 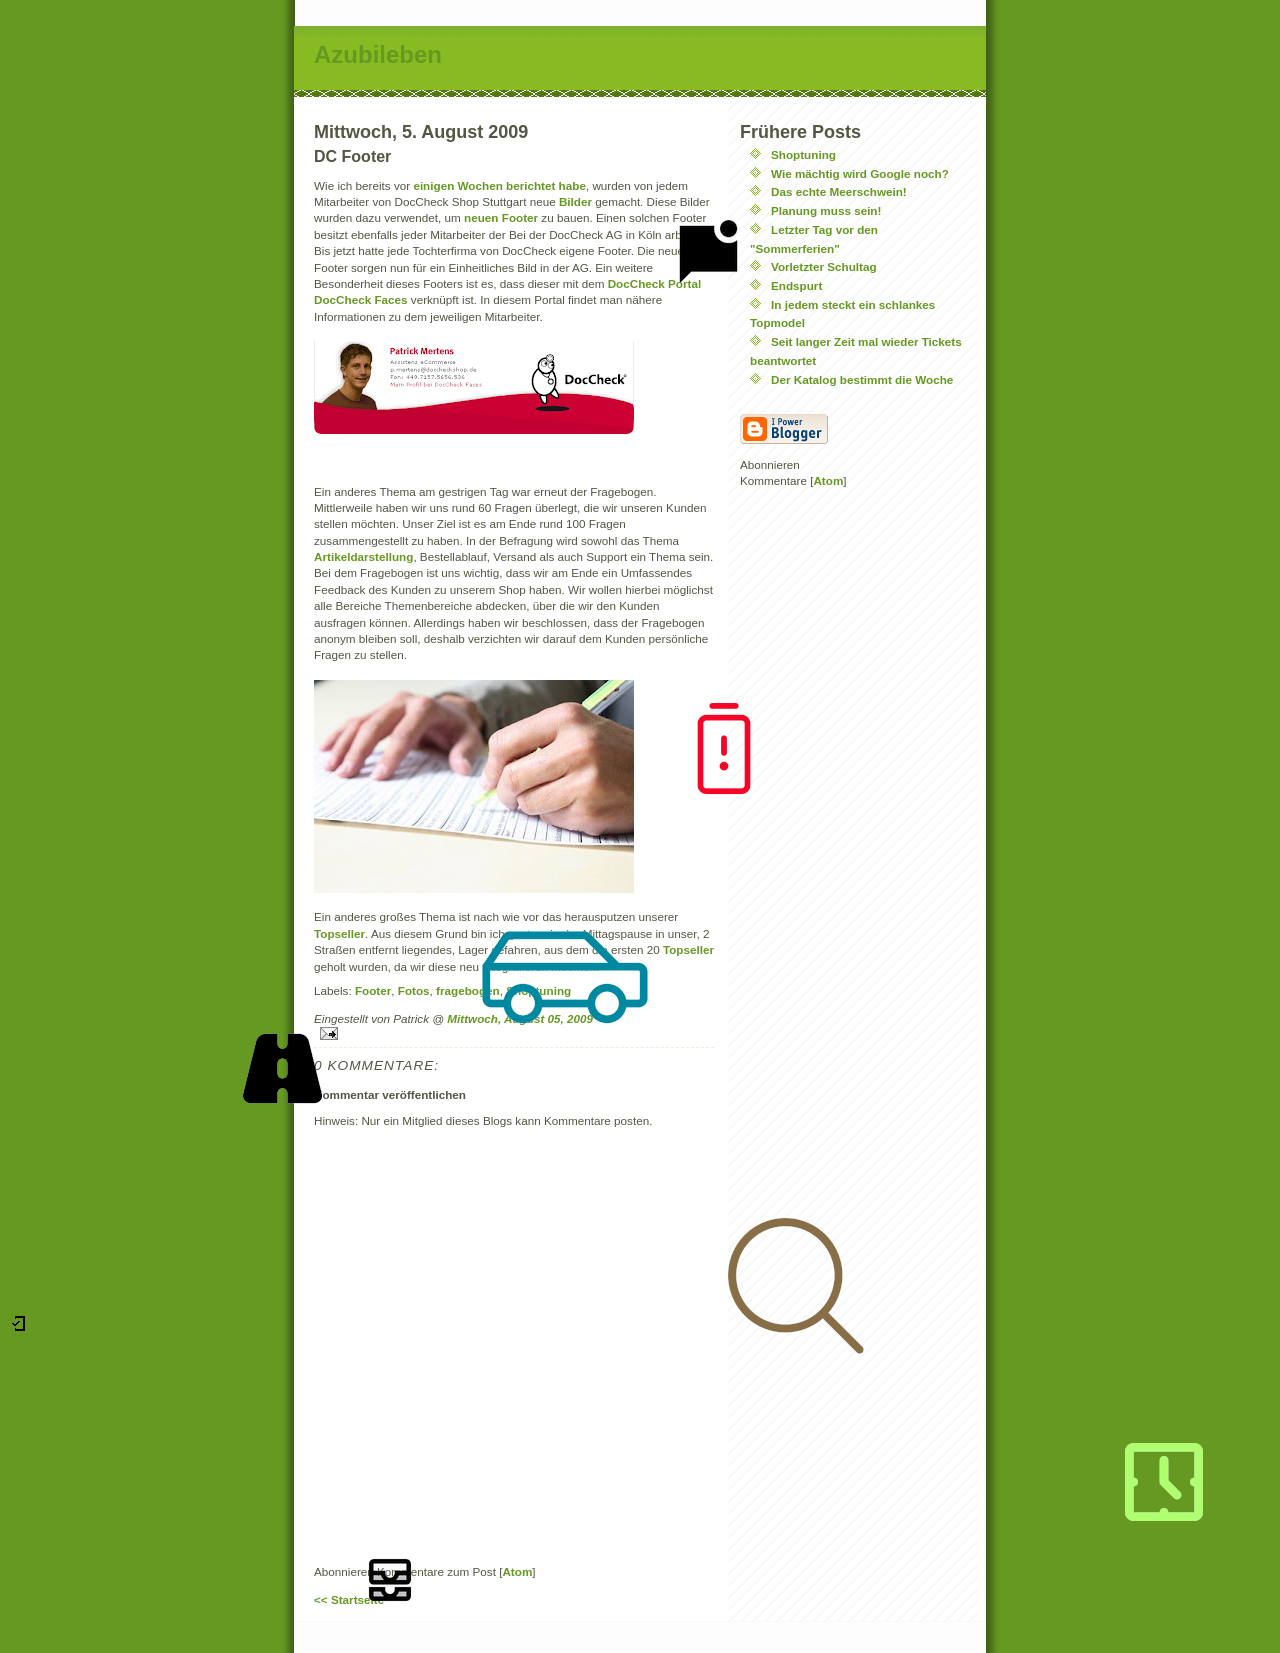 What do you see at coordinates (282, 1068) in the screenshot?
I see `access navigation or directions` at bounding box center [282, 1068].